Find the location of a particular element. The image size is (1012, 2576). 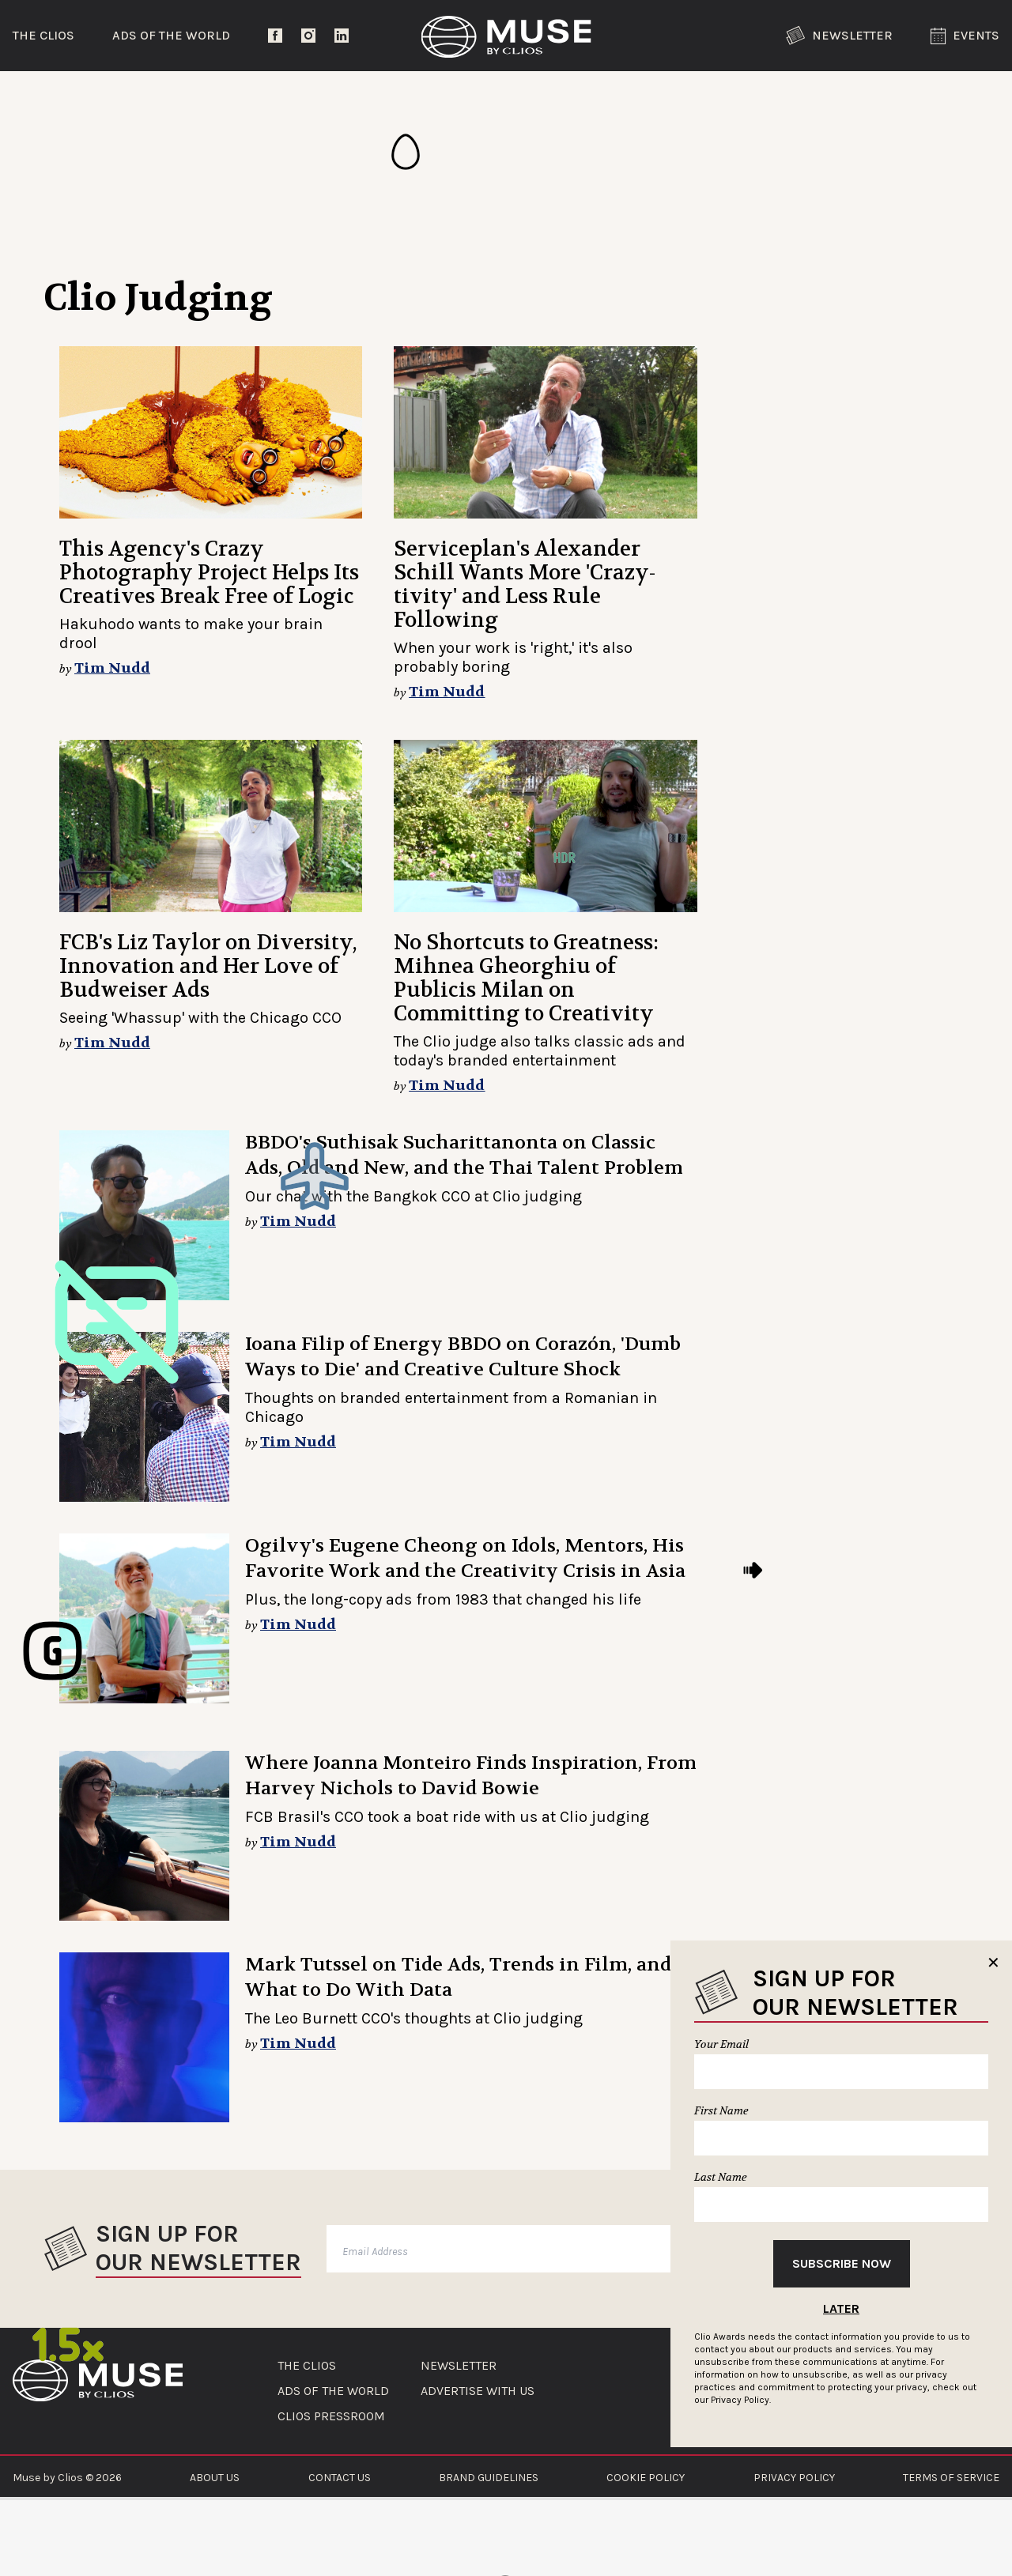

toggle HDR mode for photos or video is located at coordinates (565, 858).